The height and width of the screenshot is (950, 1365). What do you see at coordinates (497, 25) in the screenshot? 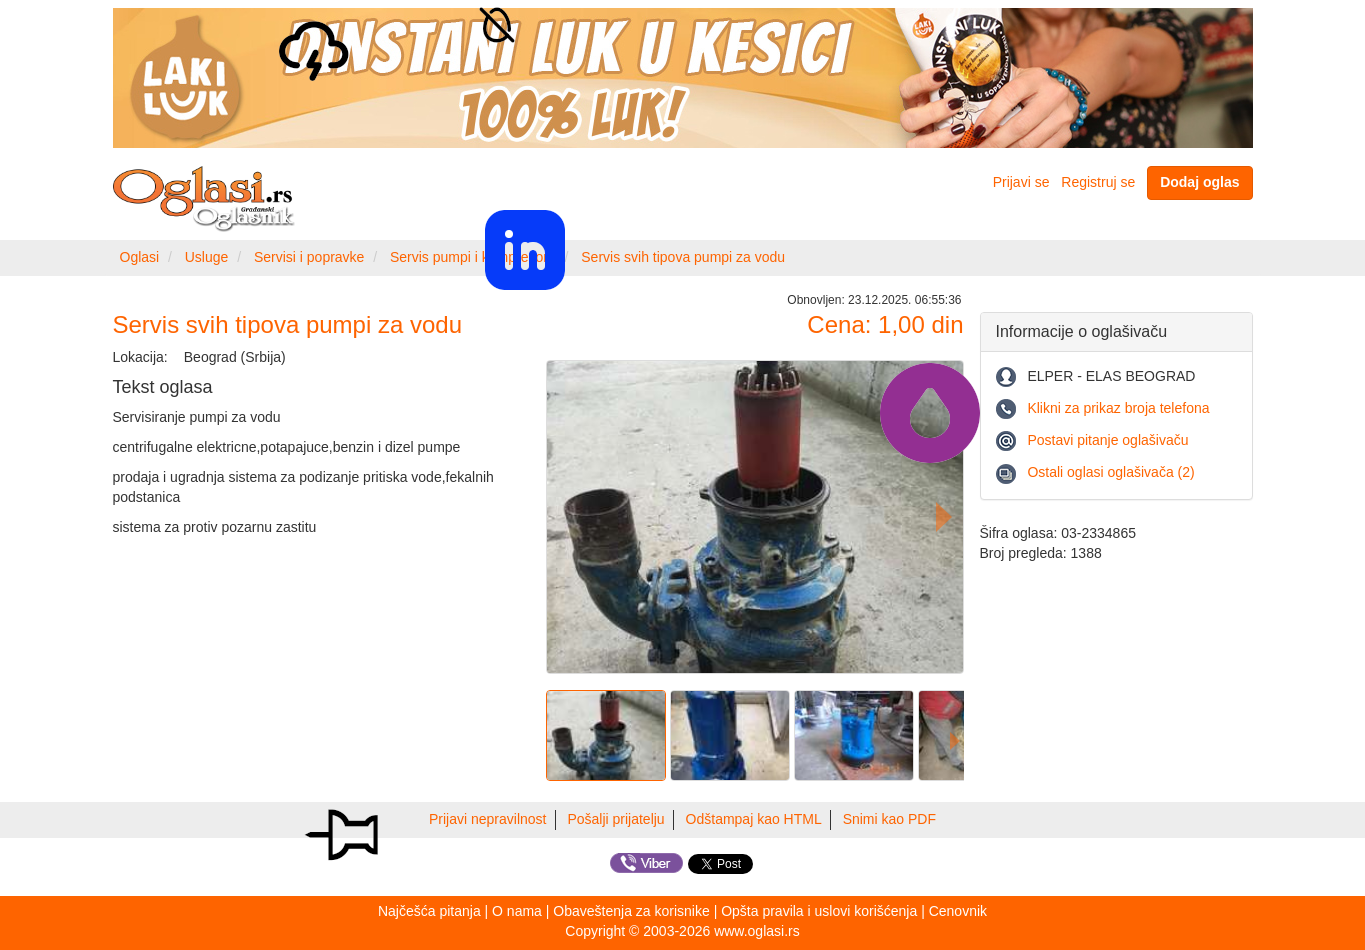
I see `indicates egg-free or no eggs` at bounding box center [497, 25].